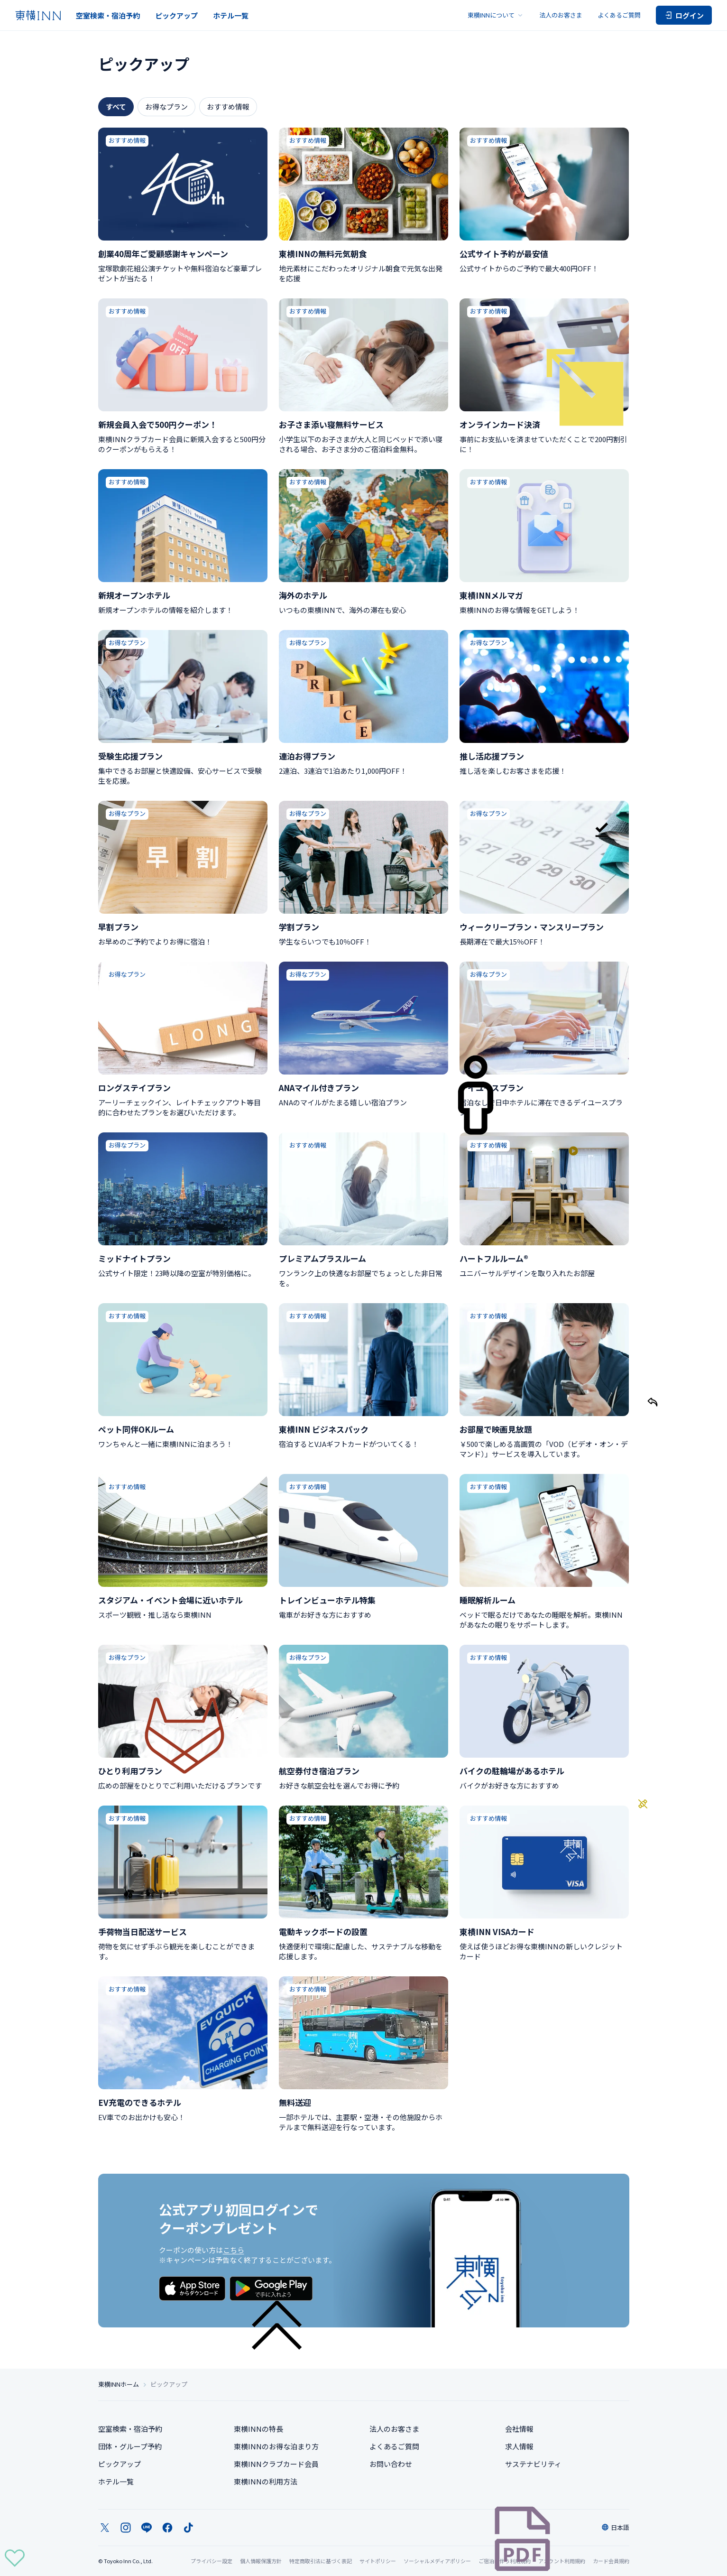  Describe the element at coordinates (522, 2539) in the screenshot. I see `open a PDF document` at that location.